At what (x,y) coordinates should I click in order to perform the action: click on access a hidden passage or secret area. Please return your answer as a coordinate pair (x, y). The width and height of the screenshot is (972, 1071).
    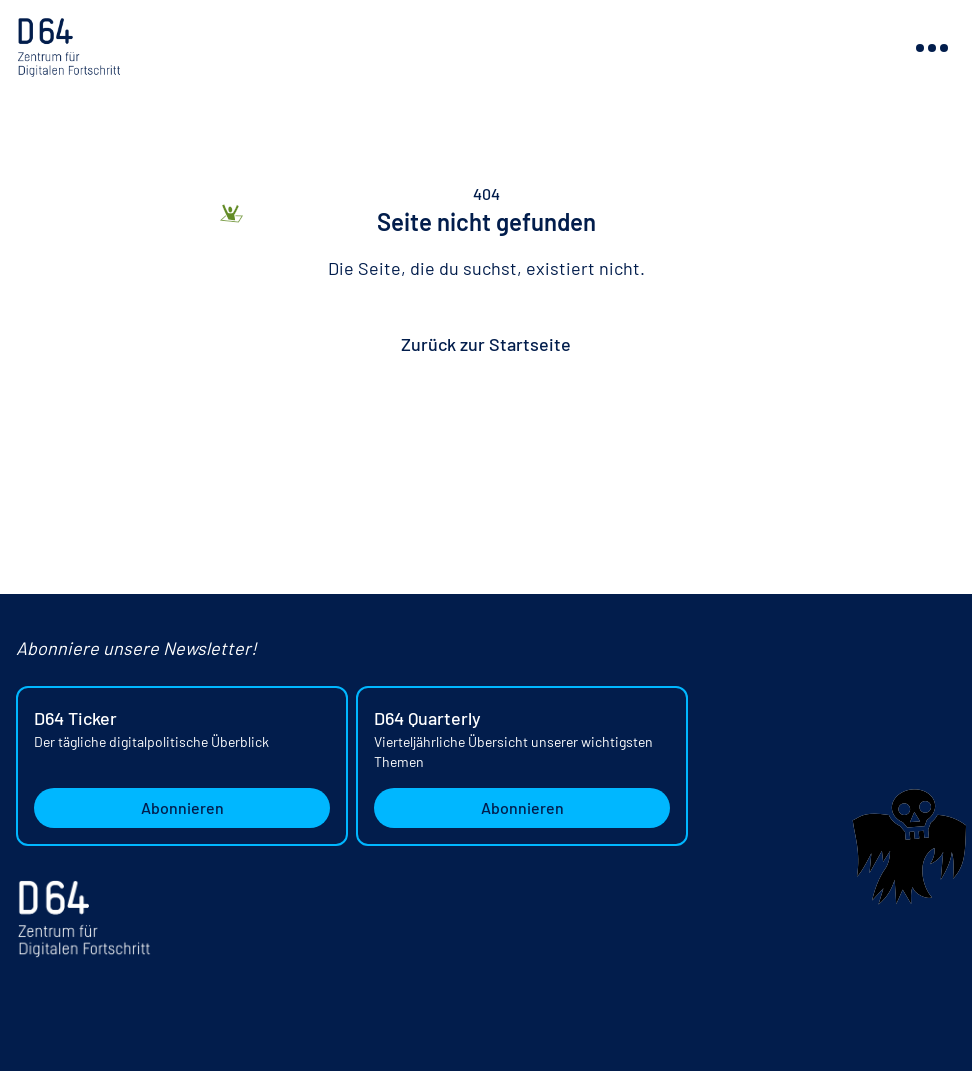
    Looking at the image, I should click on (231, 213).